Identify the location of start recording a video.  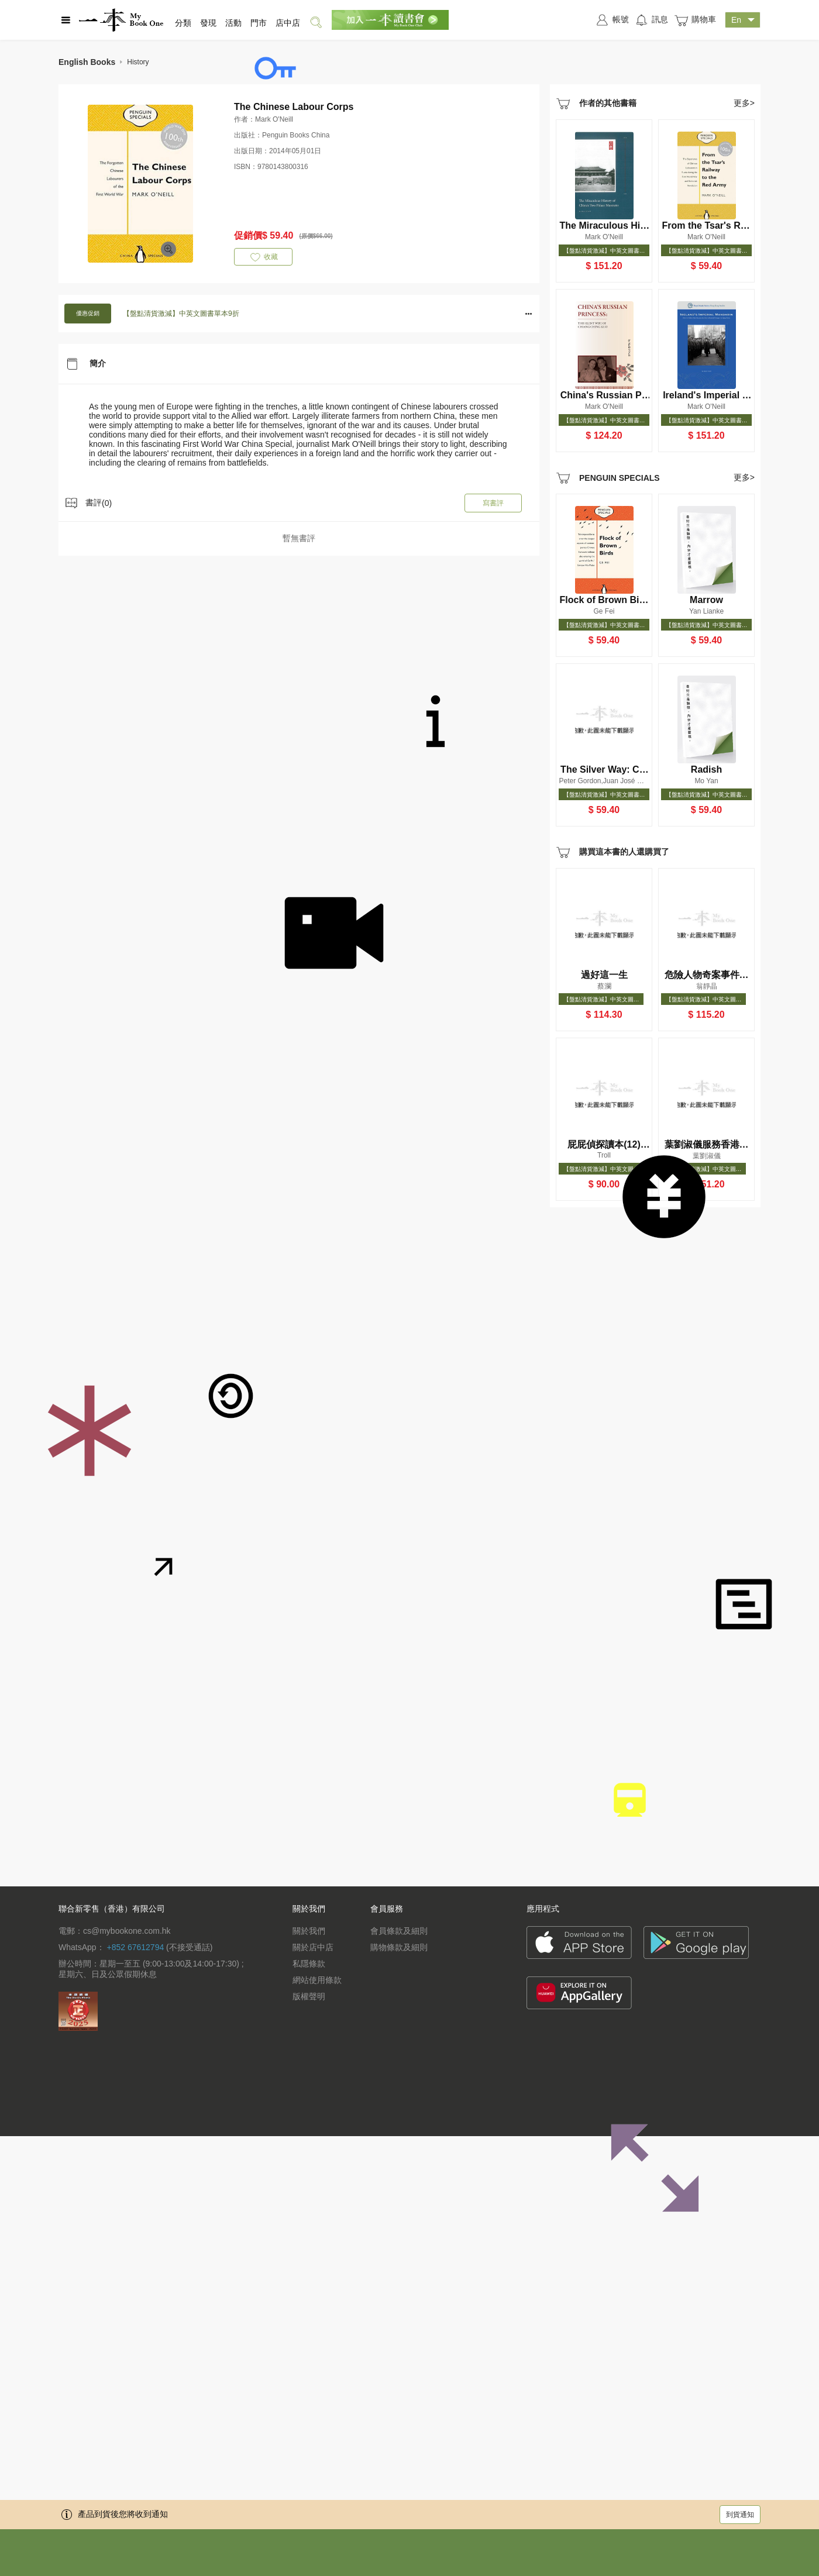
(334, 933).